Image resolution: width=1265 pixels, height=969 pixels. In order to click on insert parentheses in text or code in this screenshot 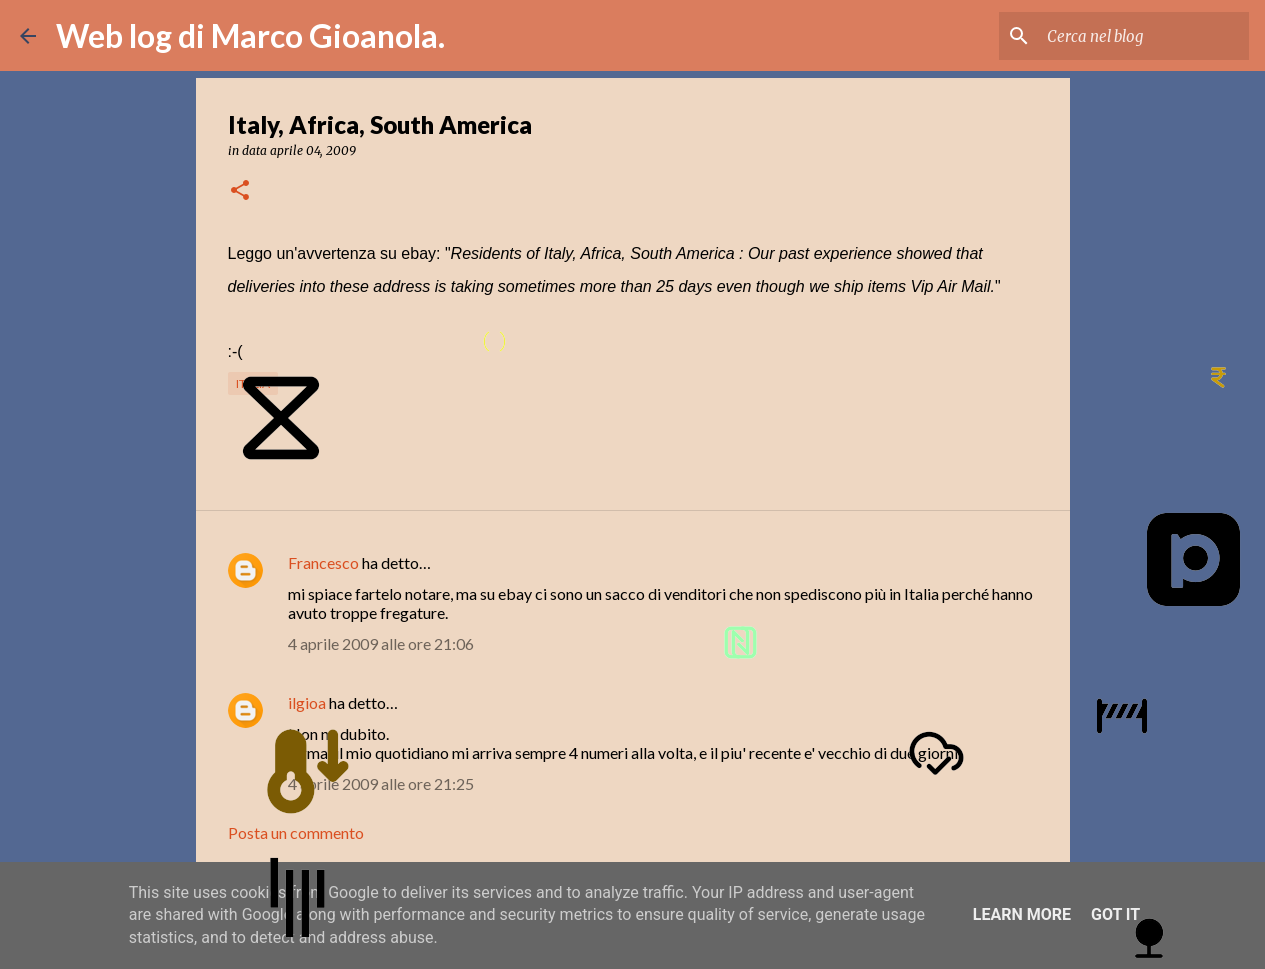, I will do `click(494, 341)`.